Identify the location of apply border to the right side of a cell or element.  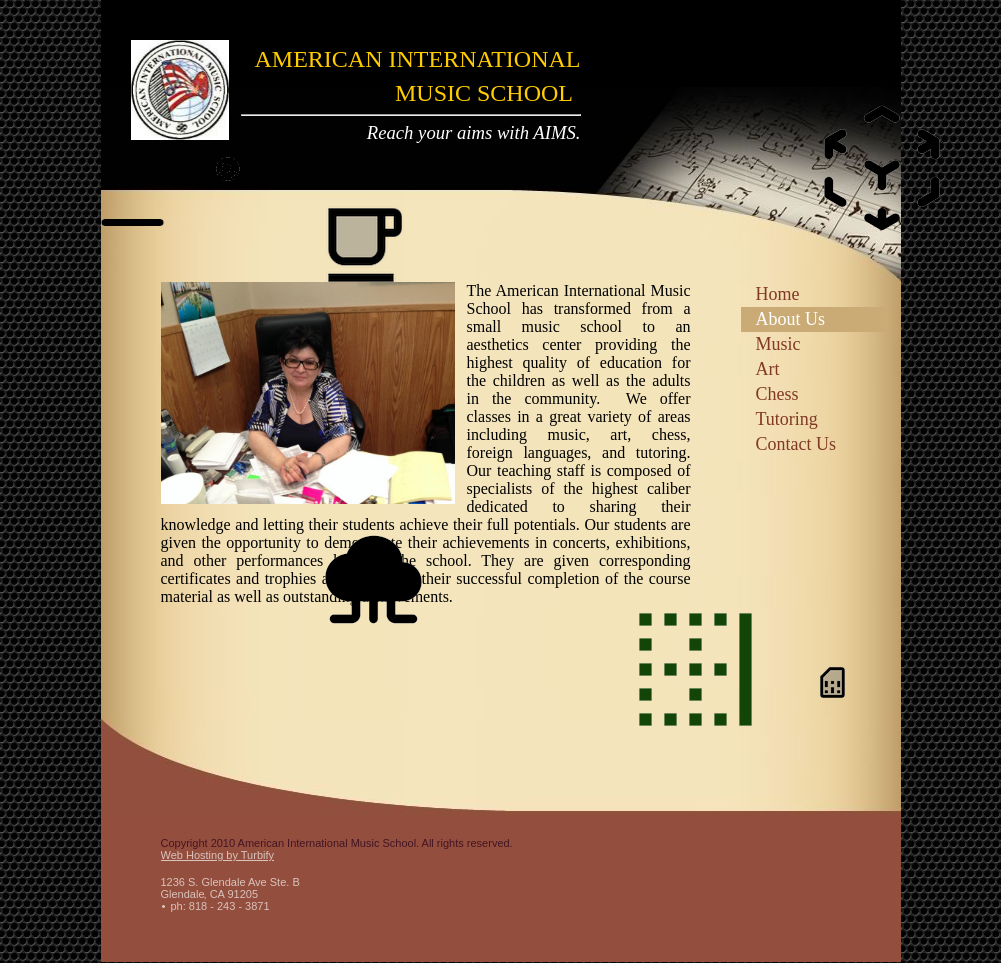
(695, 669).